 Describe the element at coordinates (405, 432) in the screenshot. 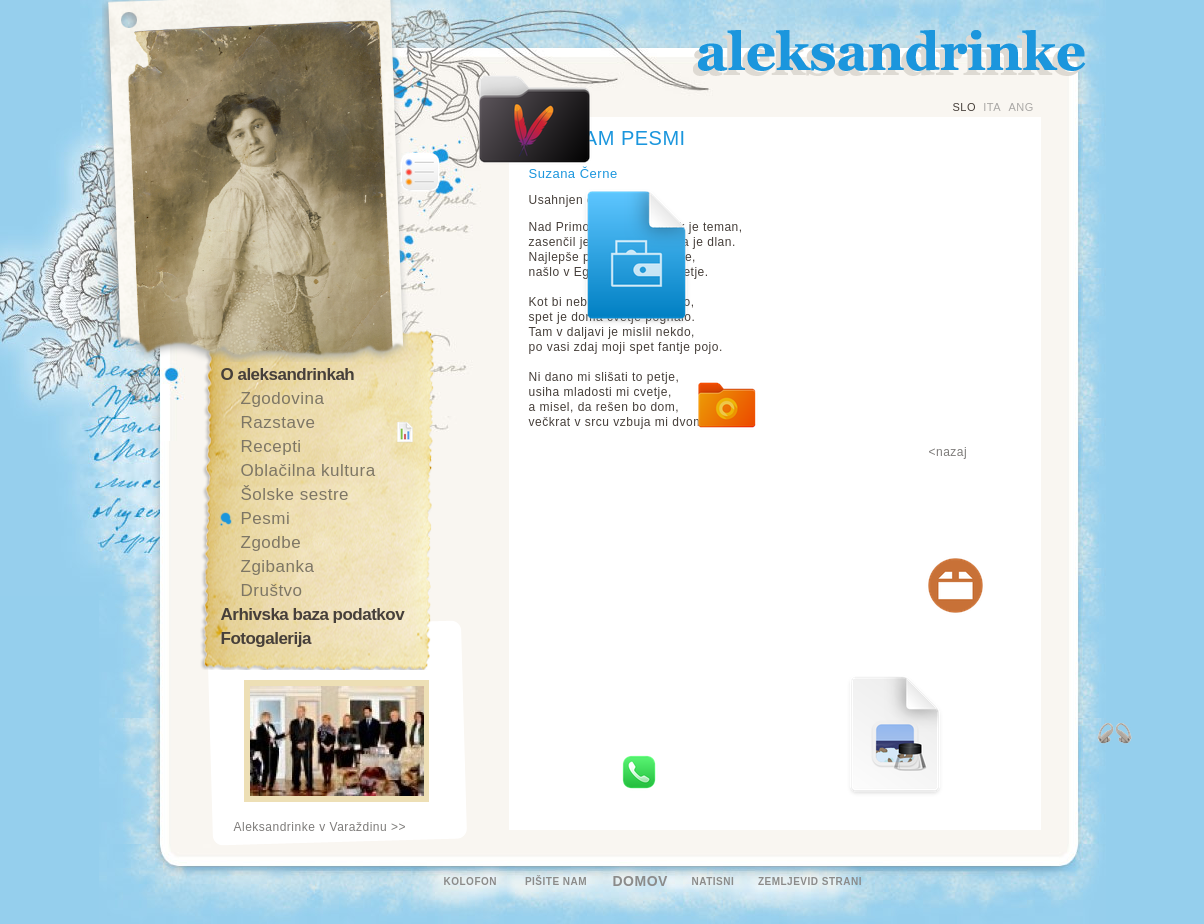

I see `open an opendocument chart file` at that location.